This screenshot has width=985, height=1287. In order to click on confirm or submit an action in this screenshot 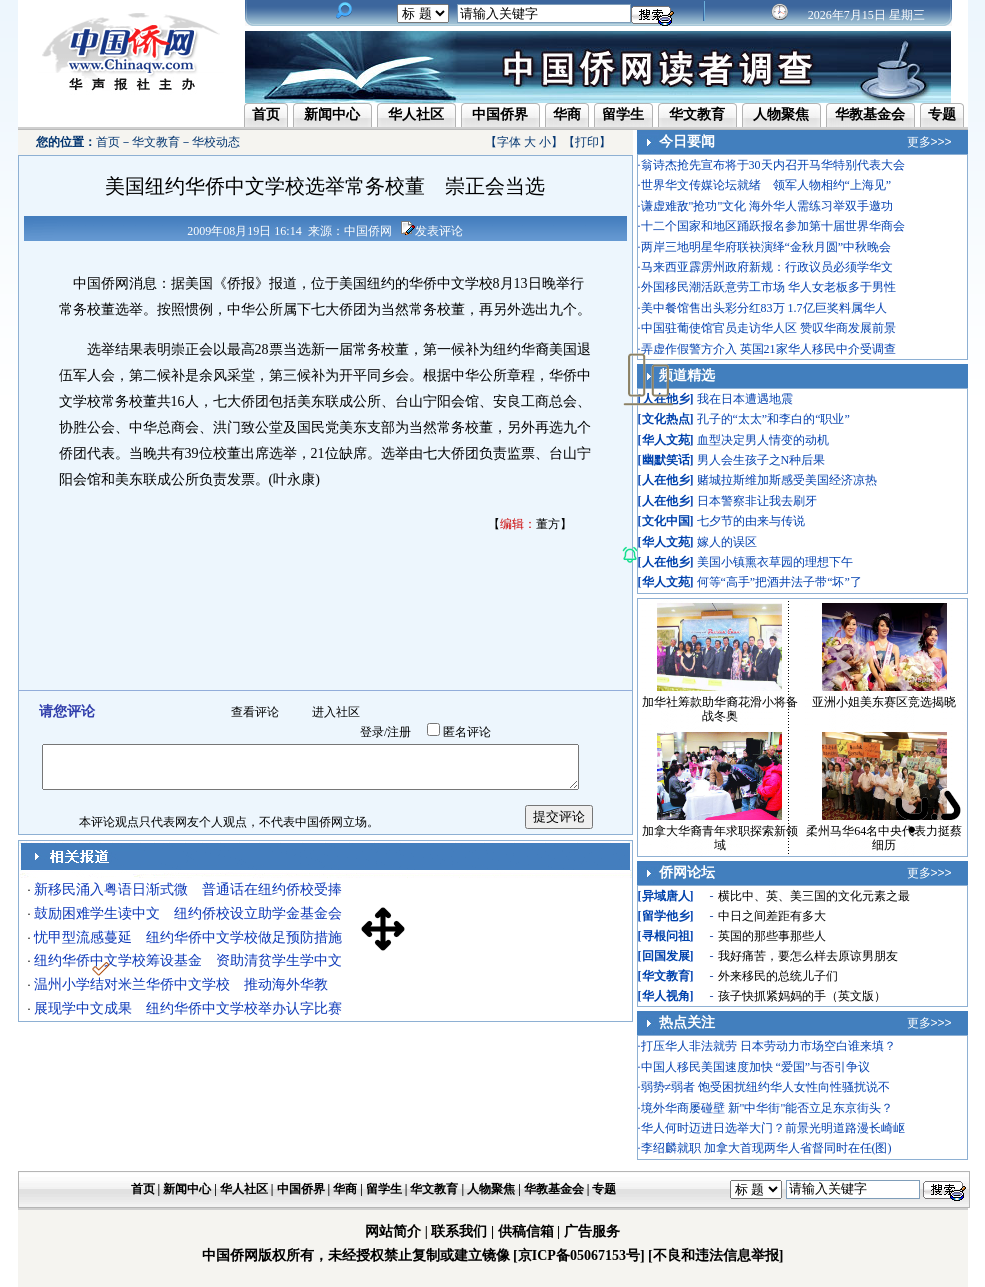, I will do `click(100, 968)`.